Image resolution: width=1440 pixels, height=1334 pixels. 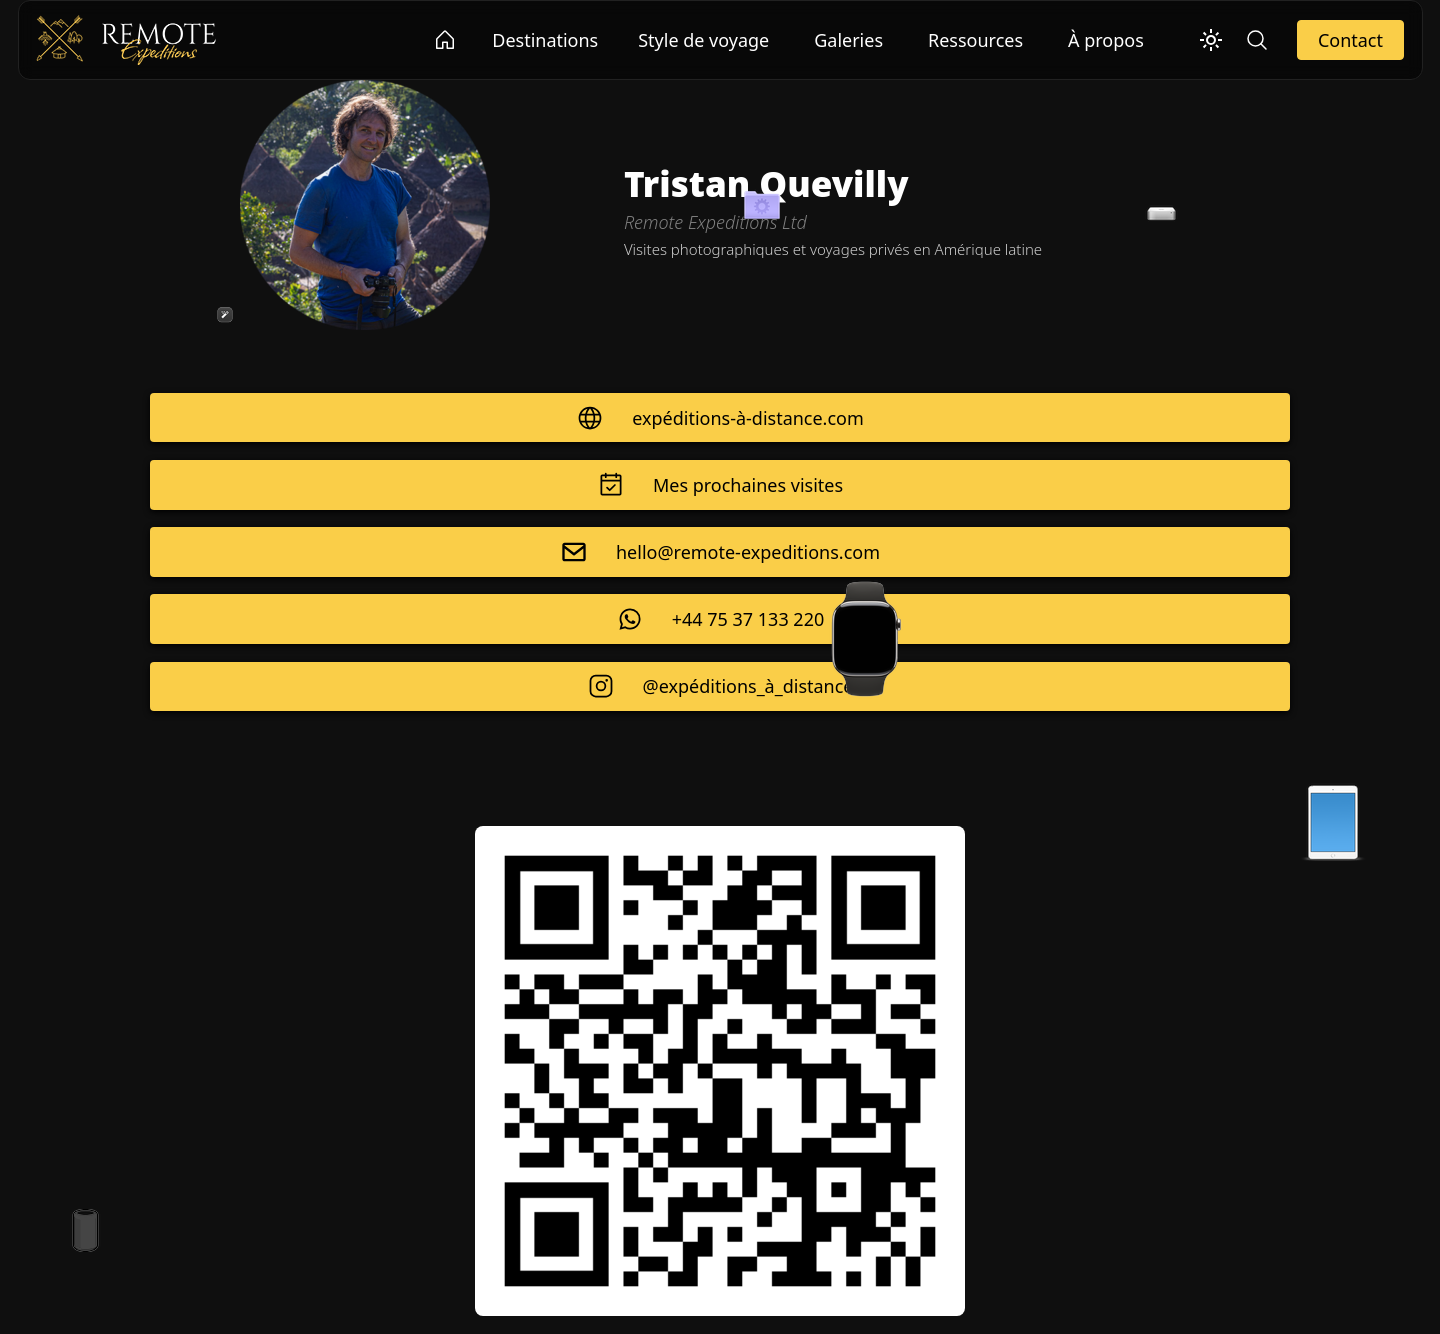 What do you see at coordinates (1333, 816) in the screenshot?
I see `iPad mini device connected via cellular network` at bounding box center [1333, 816].